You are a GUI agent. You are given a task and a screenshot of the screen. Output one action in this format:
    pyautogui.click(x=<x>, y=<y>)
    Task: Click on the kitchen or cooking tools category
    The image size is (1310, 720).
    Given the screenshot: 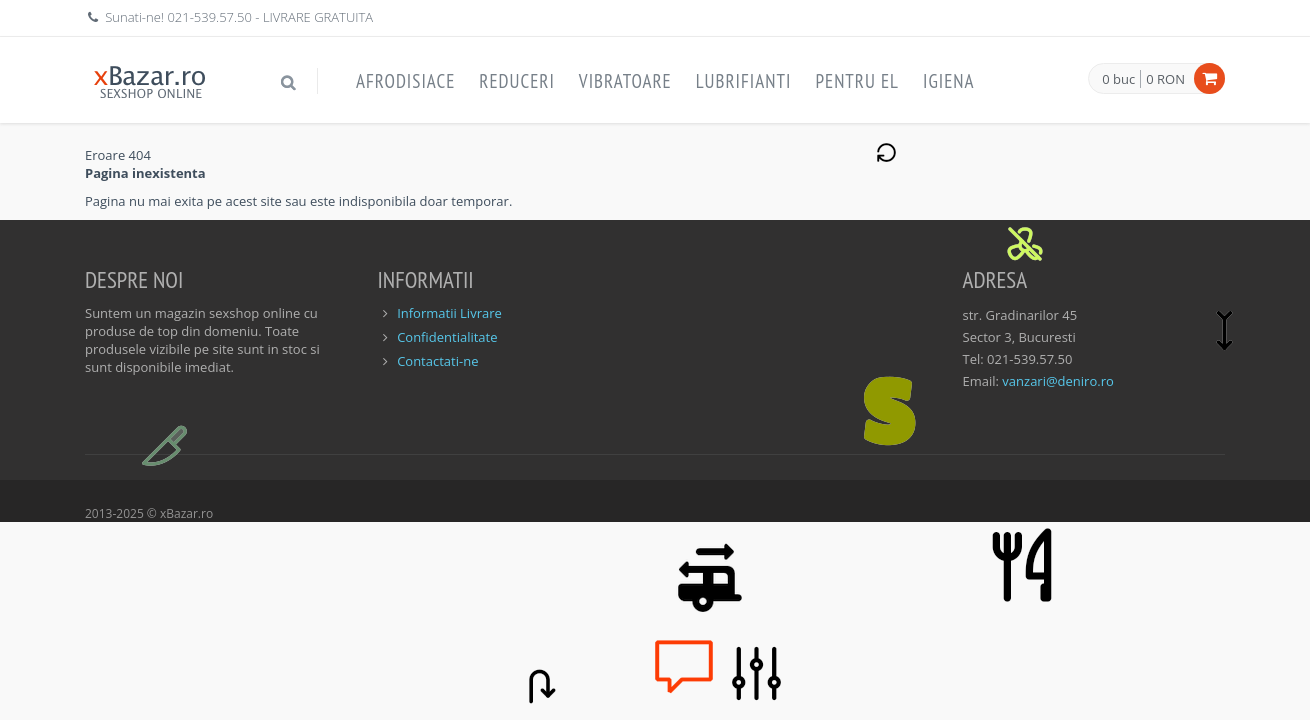 What is the action you would take?
    pyautogui.click(x=164, y=446)
    